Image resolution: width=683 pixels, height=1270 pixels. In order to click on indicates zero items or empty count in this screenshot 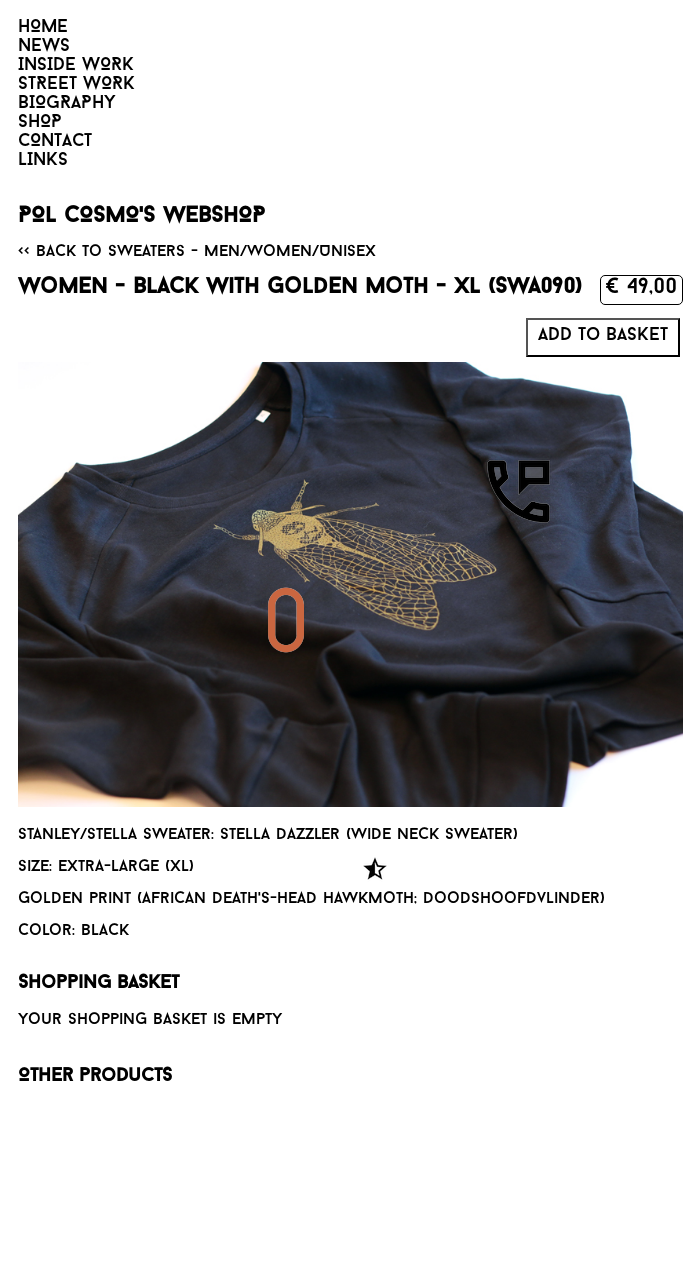, I will do `click(286, 620)`.